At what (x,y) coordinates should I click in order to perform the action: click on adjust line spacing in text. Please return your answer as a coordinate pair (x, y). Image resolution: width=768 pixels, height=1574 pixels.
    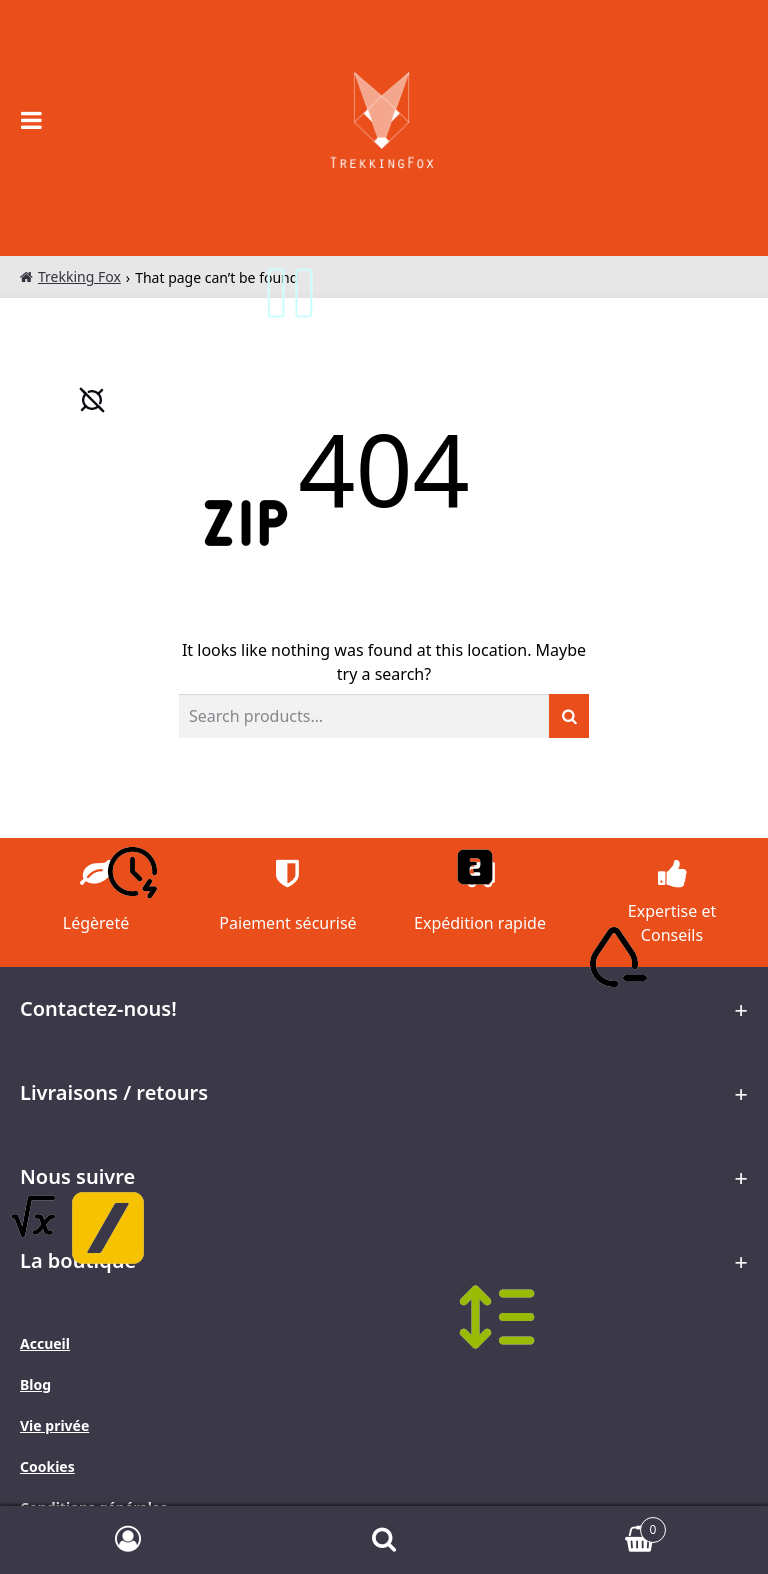
    Looking at the image, I should click on (499, 1317).